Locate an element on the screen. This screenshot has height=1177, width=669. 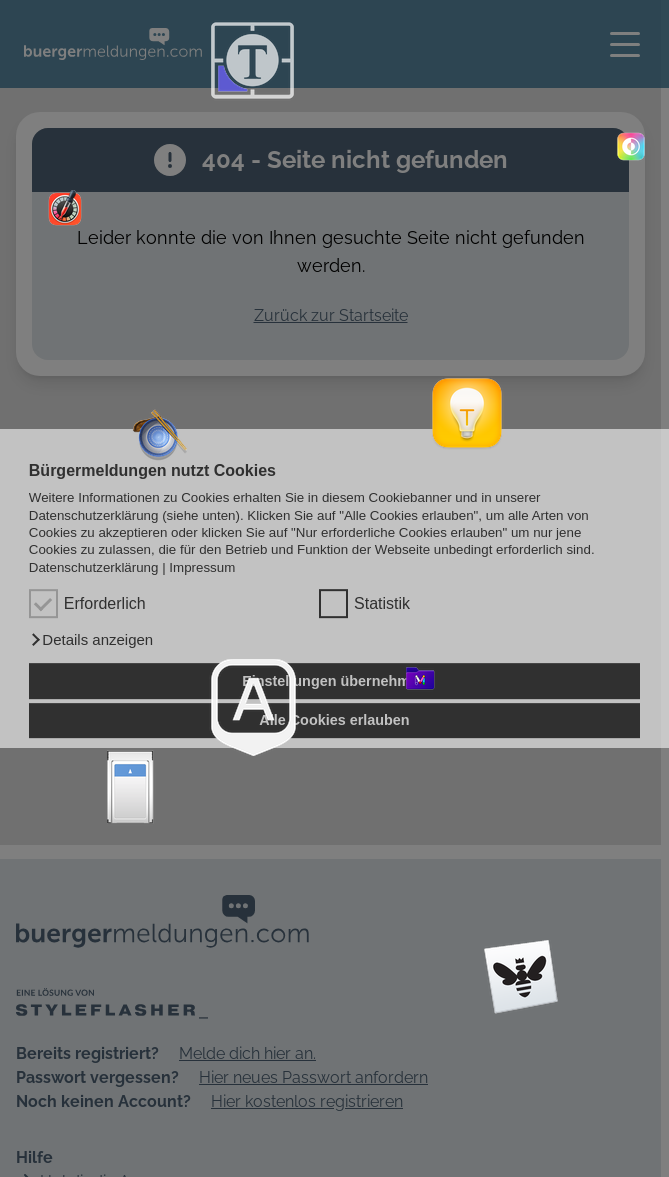
indicates caps lock is currently enabled is located at coordinates (253, 707).